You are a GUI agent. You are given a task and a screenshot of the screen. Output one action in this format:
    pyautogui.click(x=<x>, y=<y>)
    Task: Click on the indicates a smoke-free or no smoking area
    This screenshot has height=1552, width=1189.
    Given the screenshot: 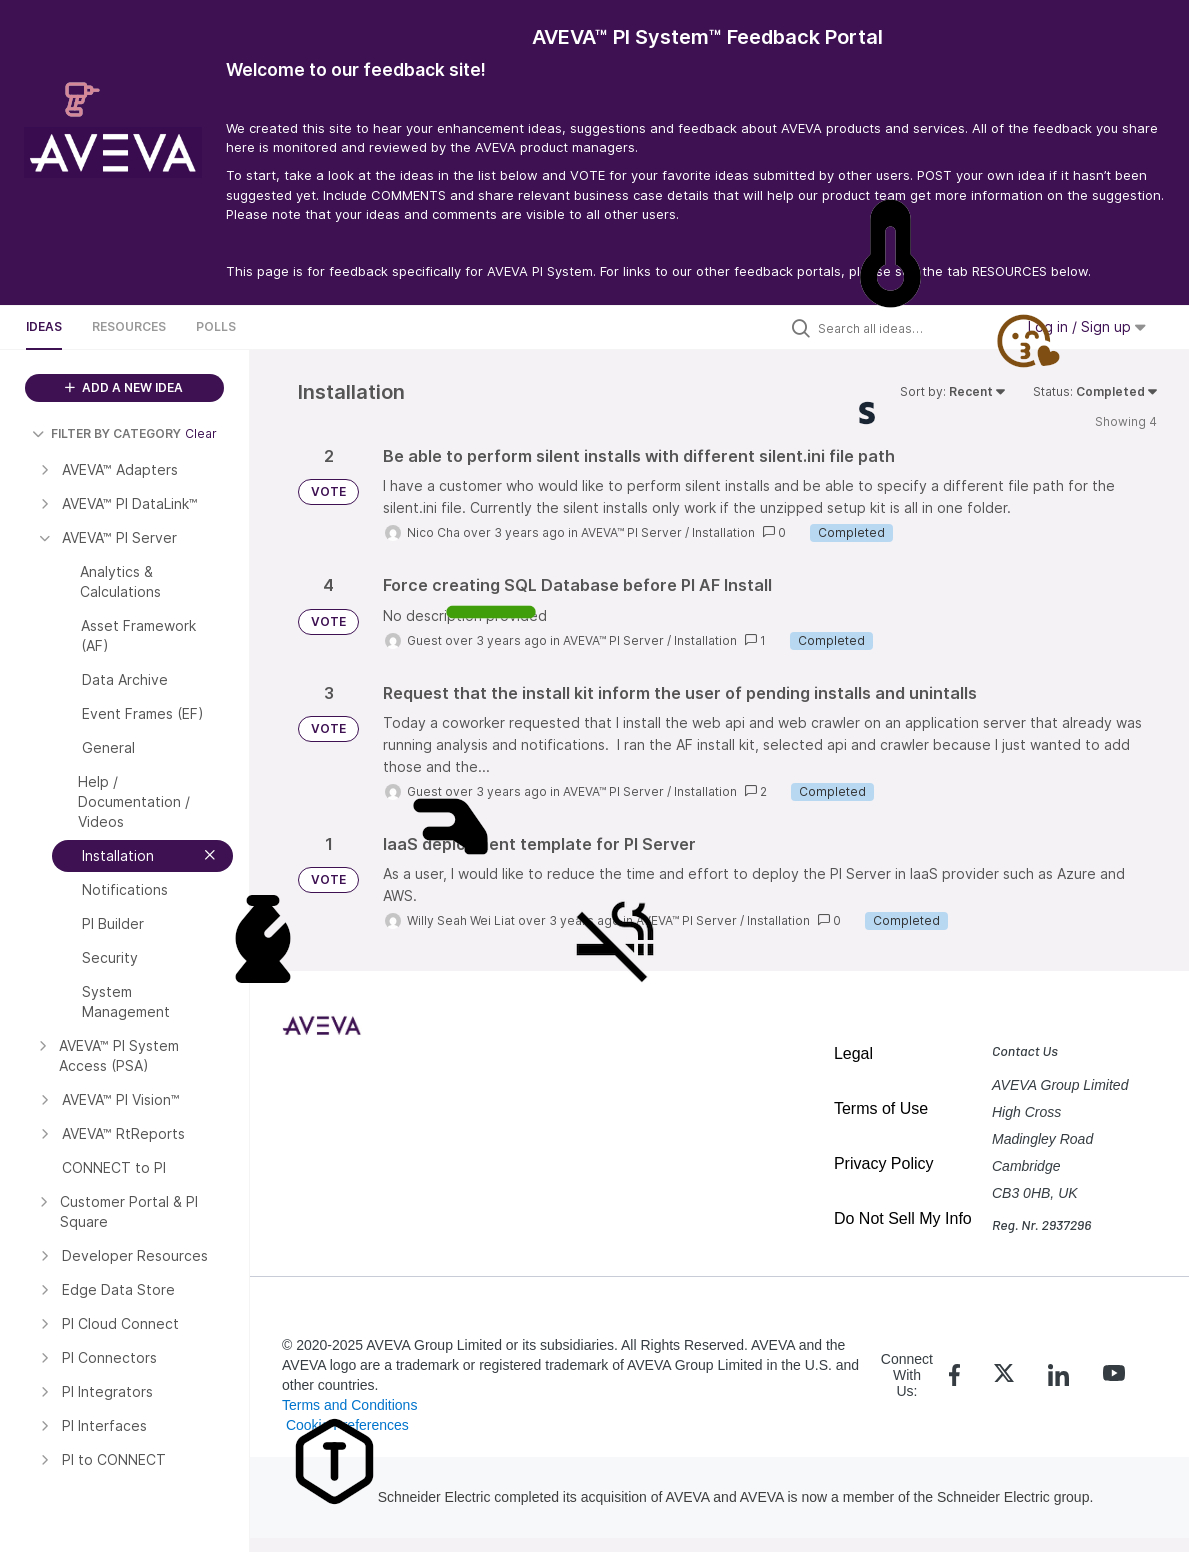 What is the action you would take?
    pyautogui.click(x=615, y=940)
    